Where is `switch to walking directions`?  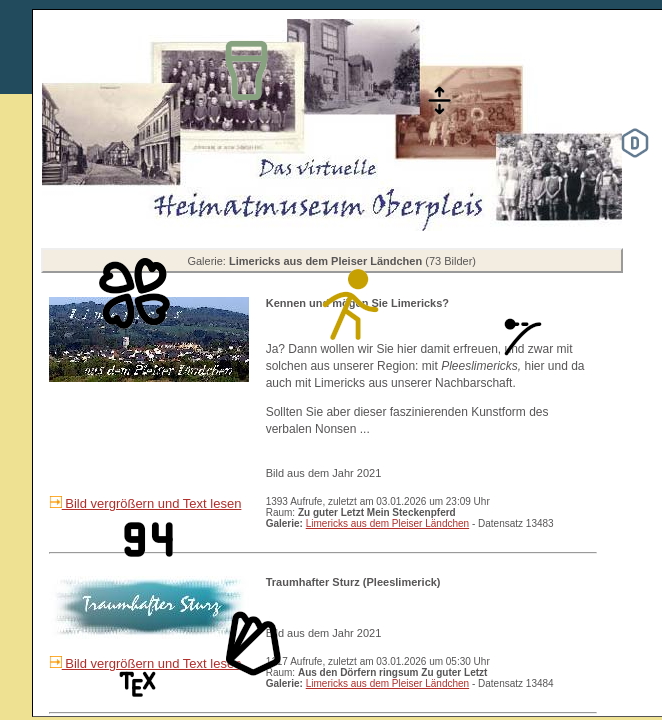
switch to walking directions is located at coordinates (350, 304).